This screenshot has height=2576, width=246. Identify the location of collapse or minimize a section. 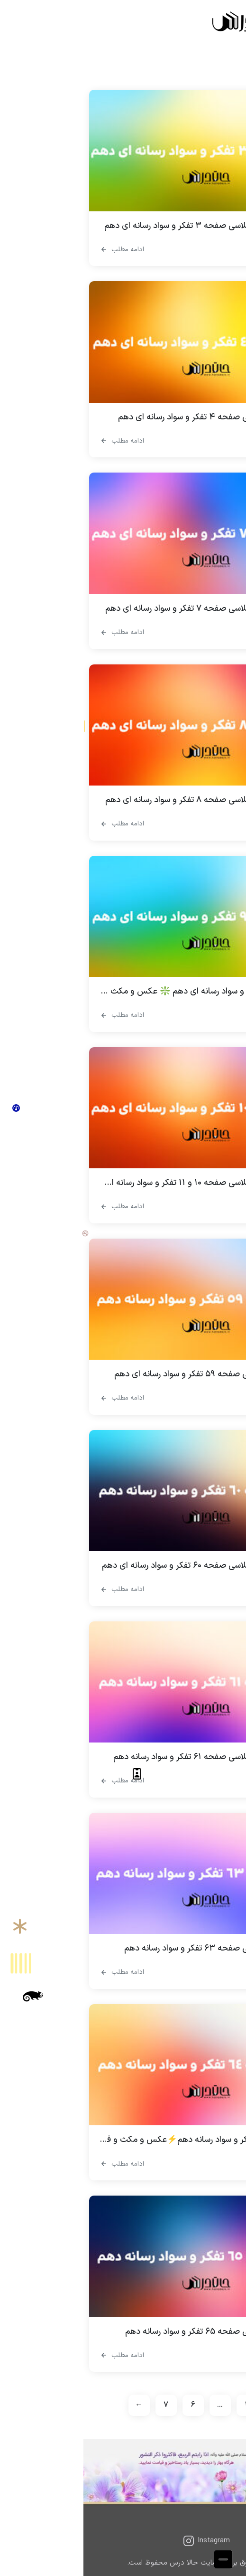
(223, 2559).